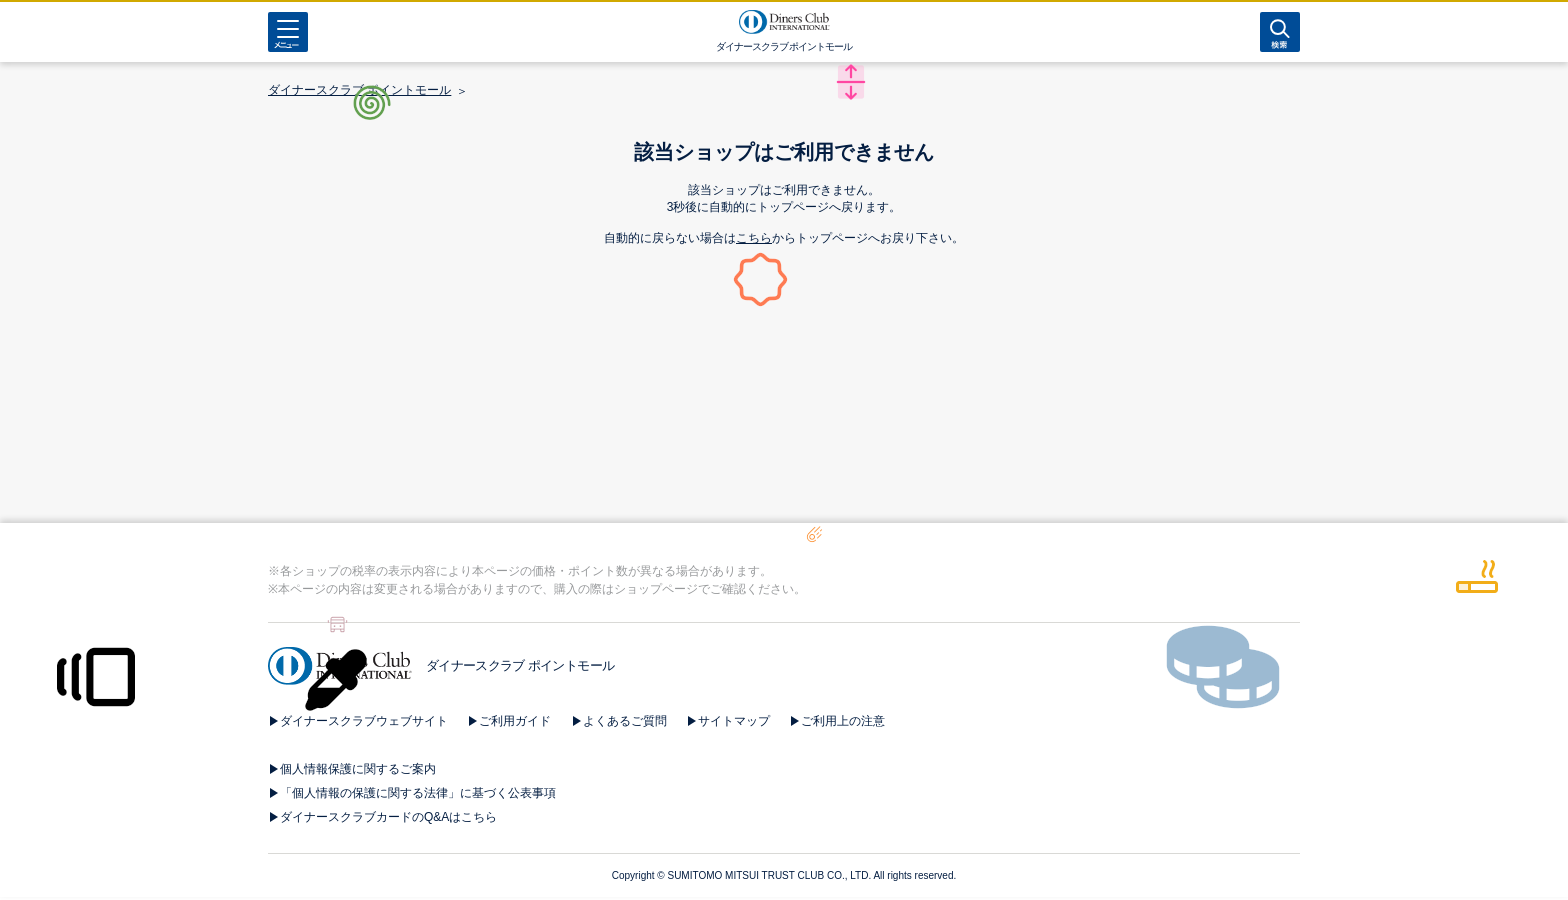  What do you see at coordinates (337, 624) in the screenshot?
I see `view bus routes or schedules` at bounding box center [337, 624].